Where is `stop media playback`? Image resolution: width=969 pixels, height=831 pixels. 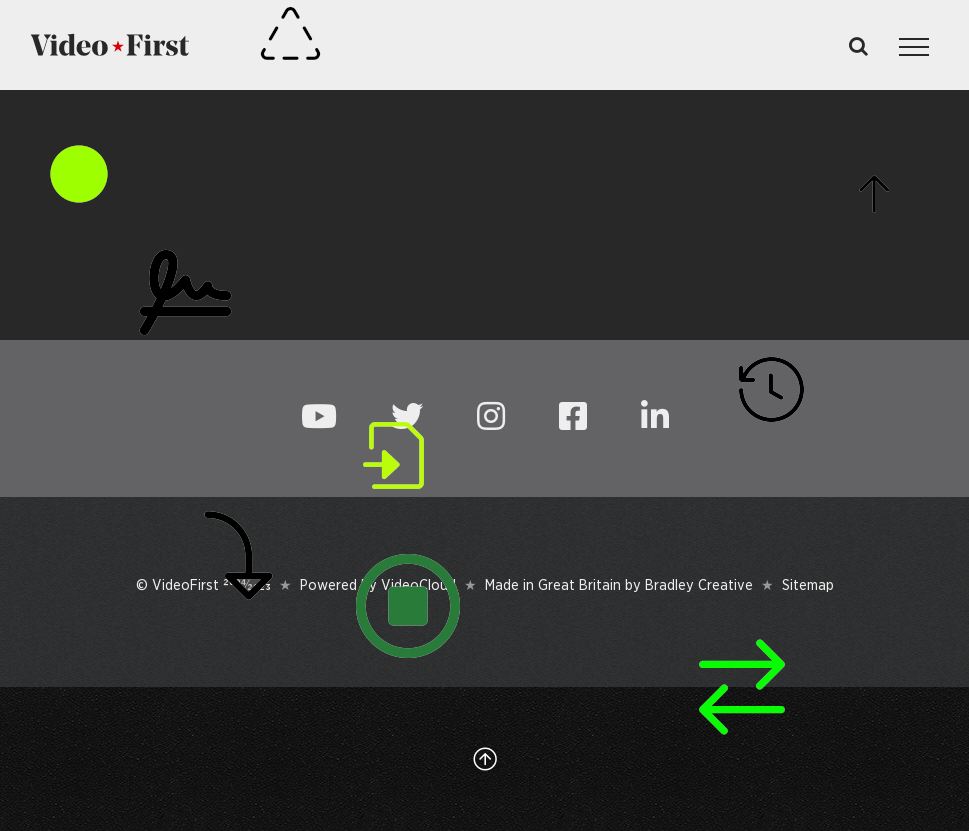 stop media playback is located at coordinates (408, 606).